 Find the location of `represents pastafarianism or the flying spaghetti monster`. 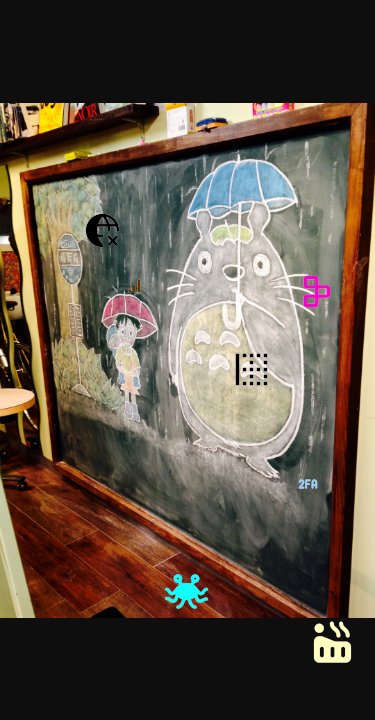

represents pastafarianism or the flying spaghetti monster is located at coordinates (186, 591).